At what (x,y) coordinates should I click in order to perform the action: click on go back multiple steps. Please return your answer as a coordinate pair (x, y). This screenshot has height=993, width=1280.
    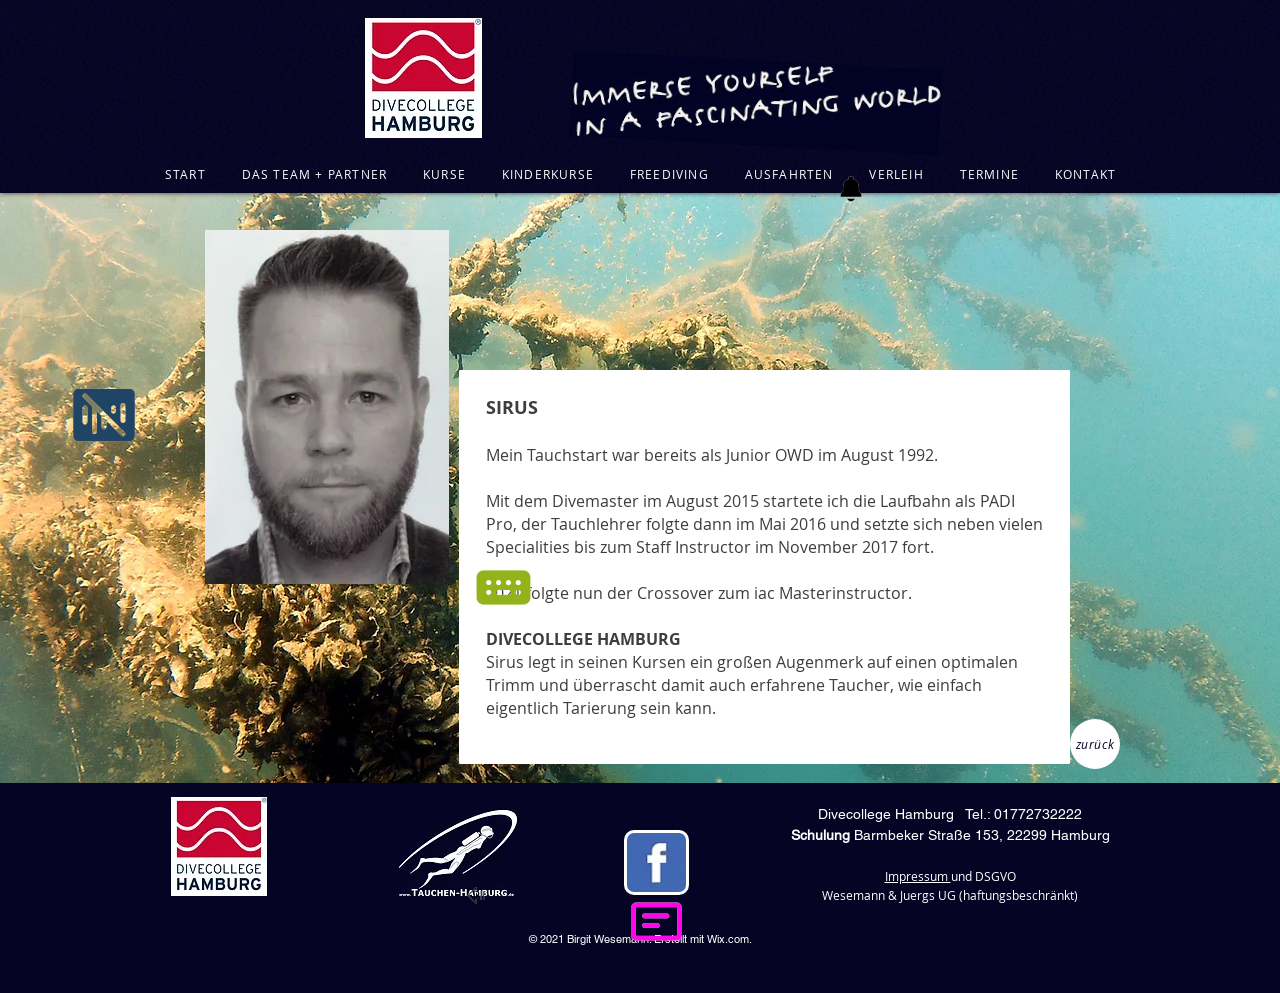
    Looking at the image, I should click on (476, 895).